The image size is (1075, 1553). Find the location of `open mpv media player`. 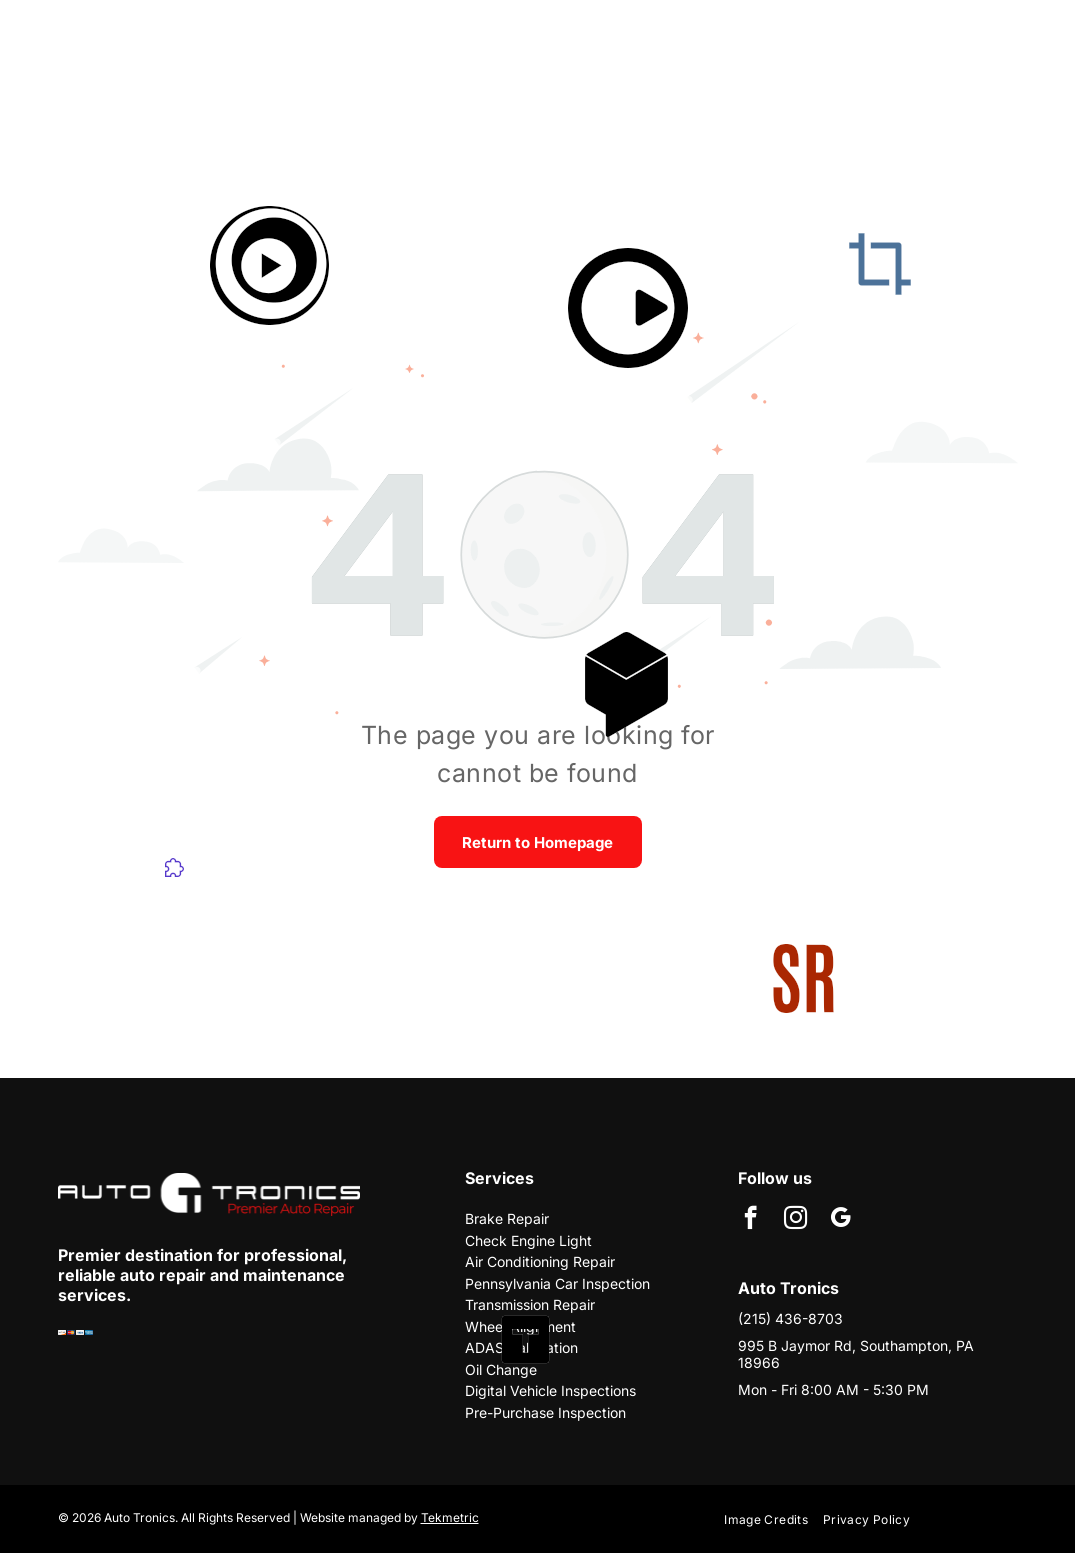

open mpv media player is located at coordinates (269, 265).